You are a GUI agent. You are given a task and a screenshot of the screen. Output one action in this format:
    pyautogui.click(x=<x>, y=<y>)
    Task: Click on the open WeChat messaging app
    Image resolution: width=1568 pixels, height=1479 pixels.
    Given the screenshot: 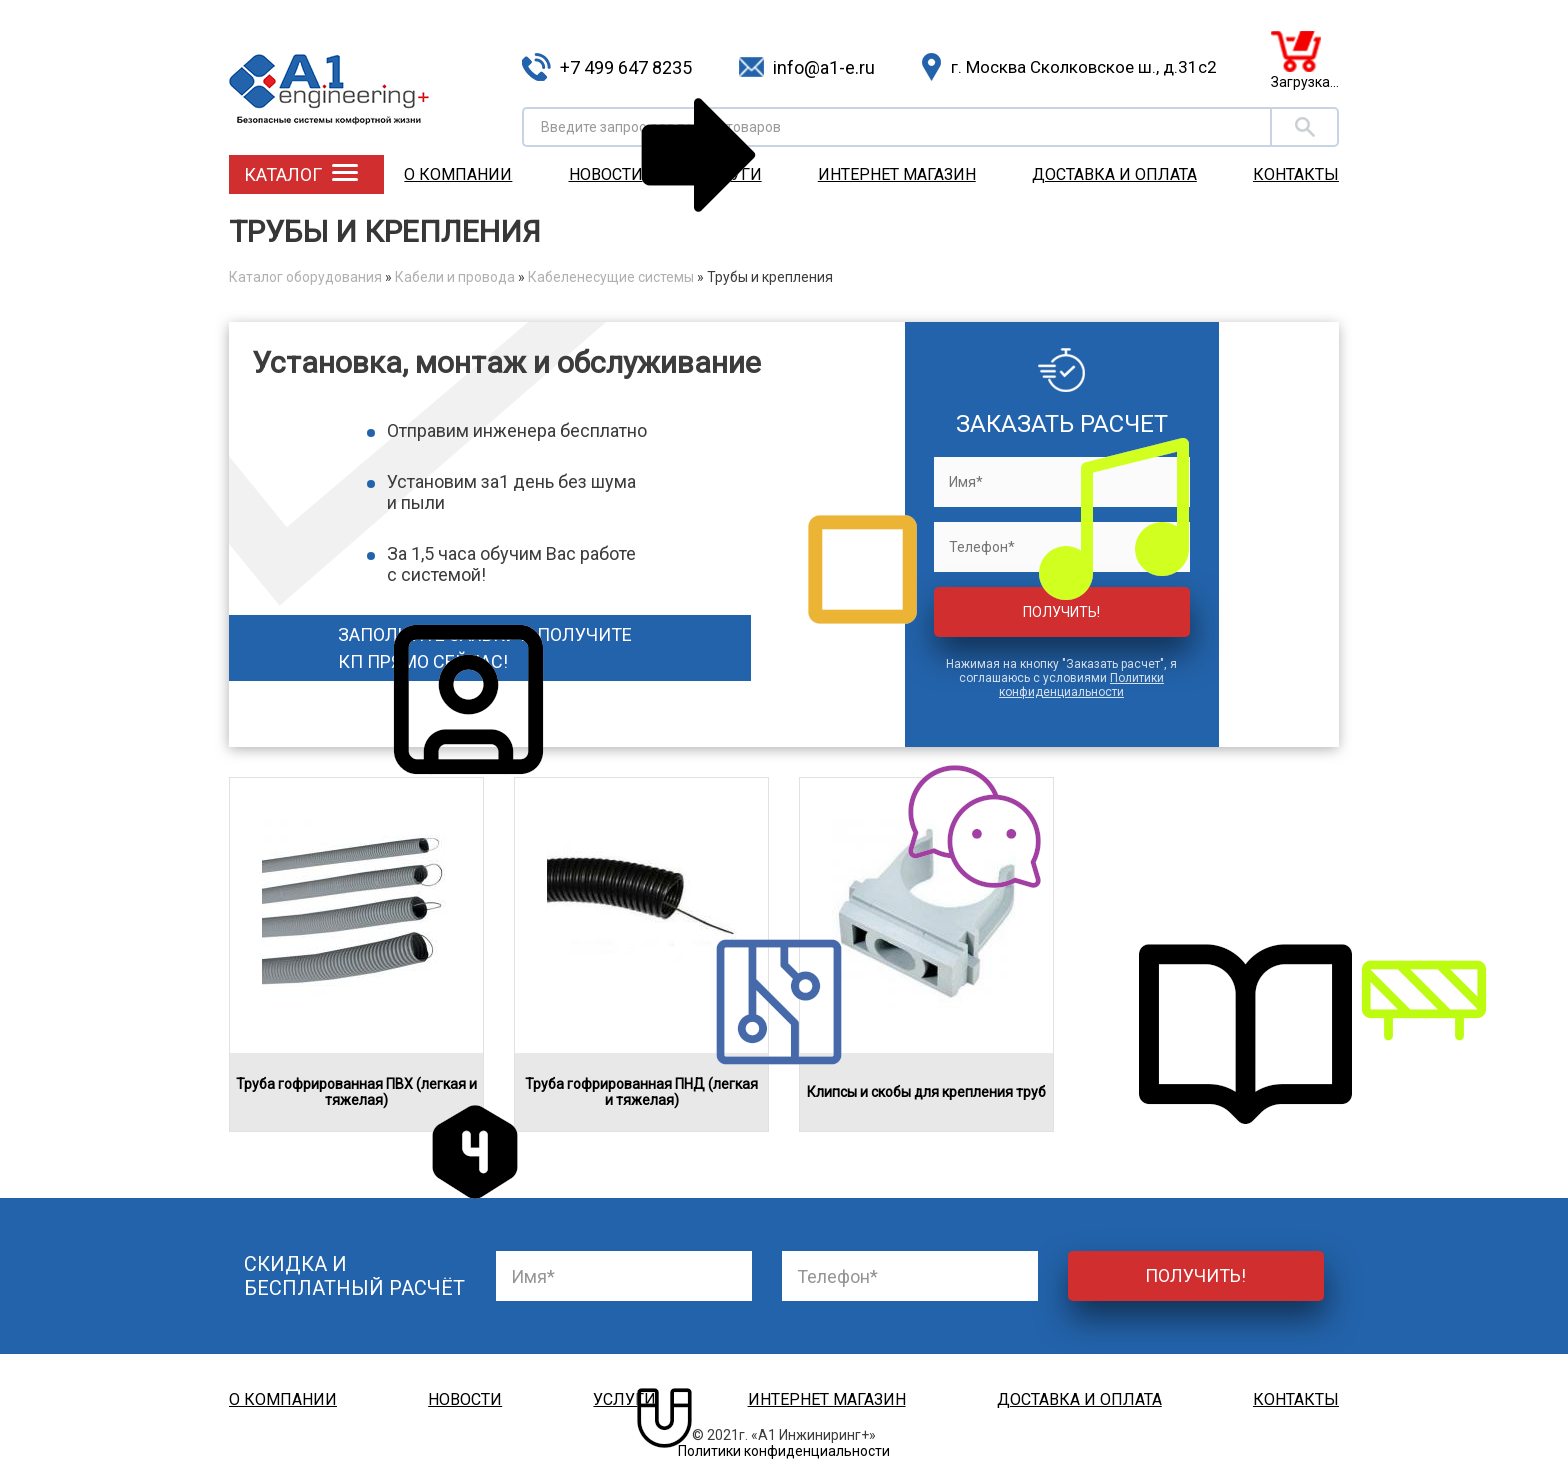 What is the action you would take?
    pyautogui.click(x=974, y=826)
    